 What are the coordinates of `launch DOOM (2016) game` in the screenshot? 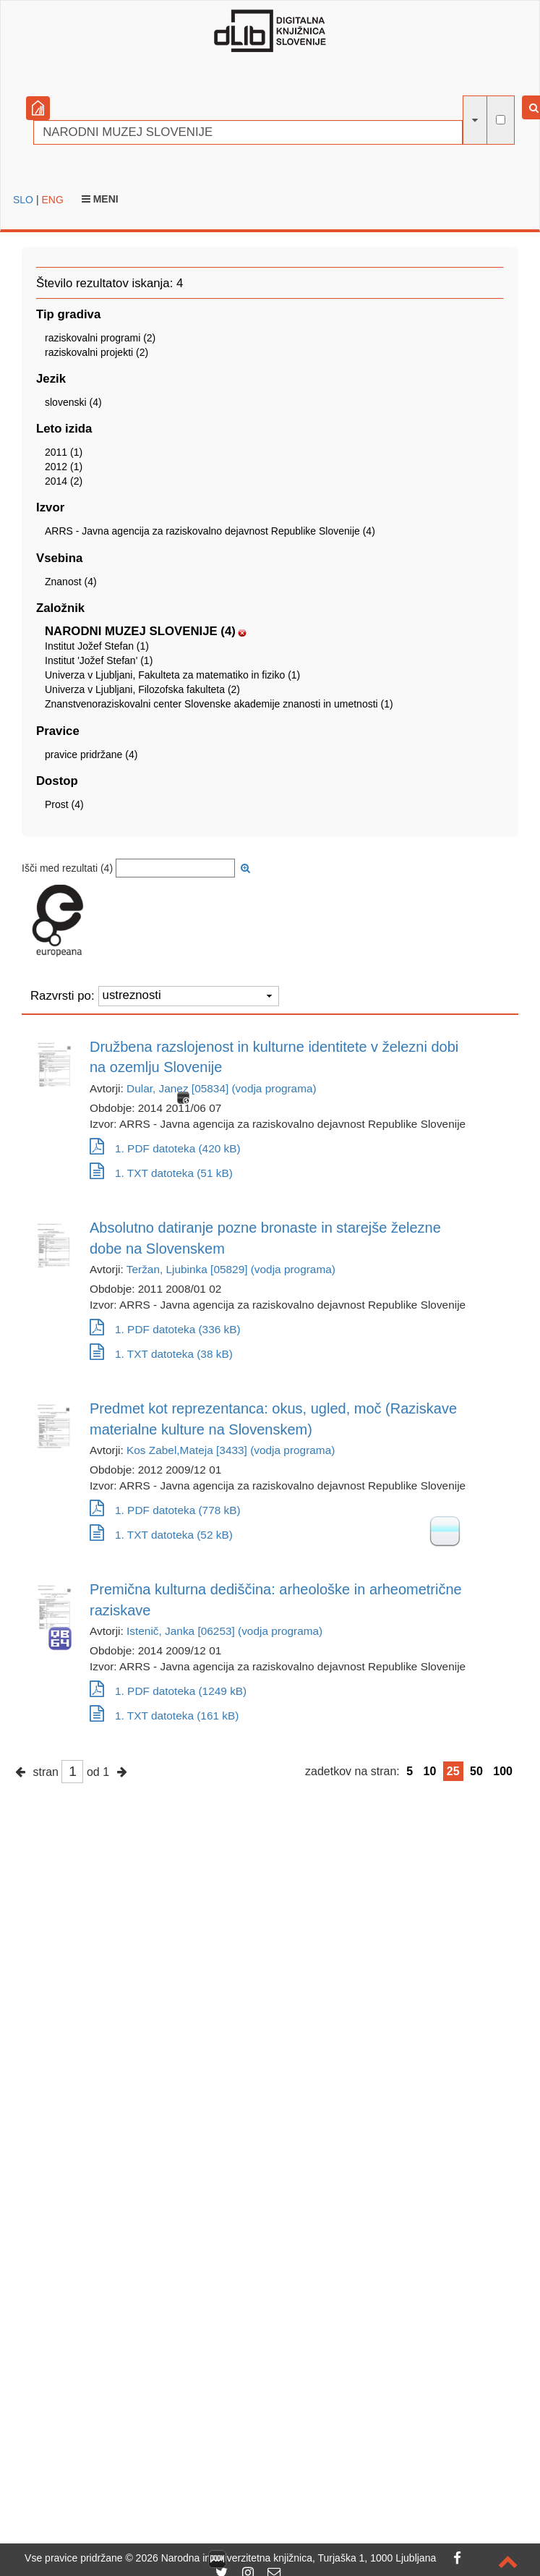 It's located at (217, 2559).